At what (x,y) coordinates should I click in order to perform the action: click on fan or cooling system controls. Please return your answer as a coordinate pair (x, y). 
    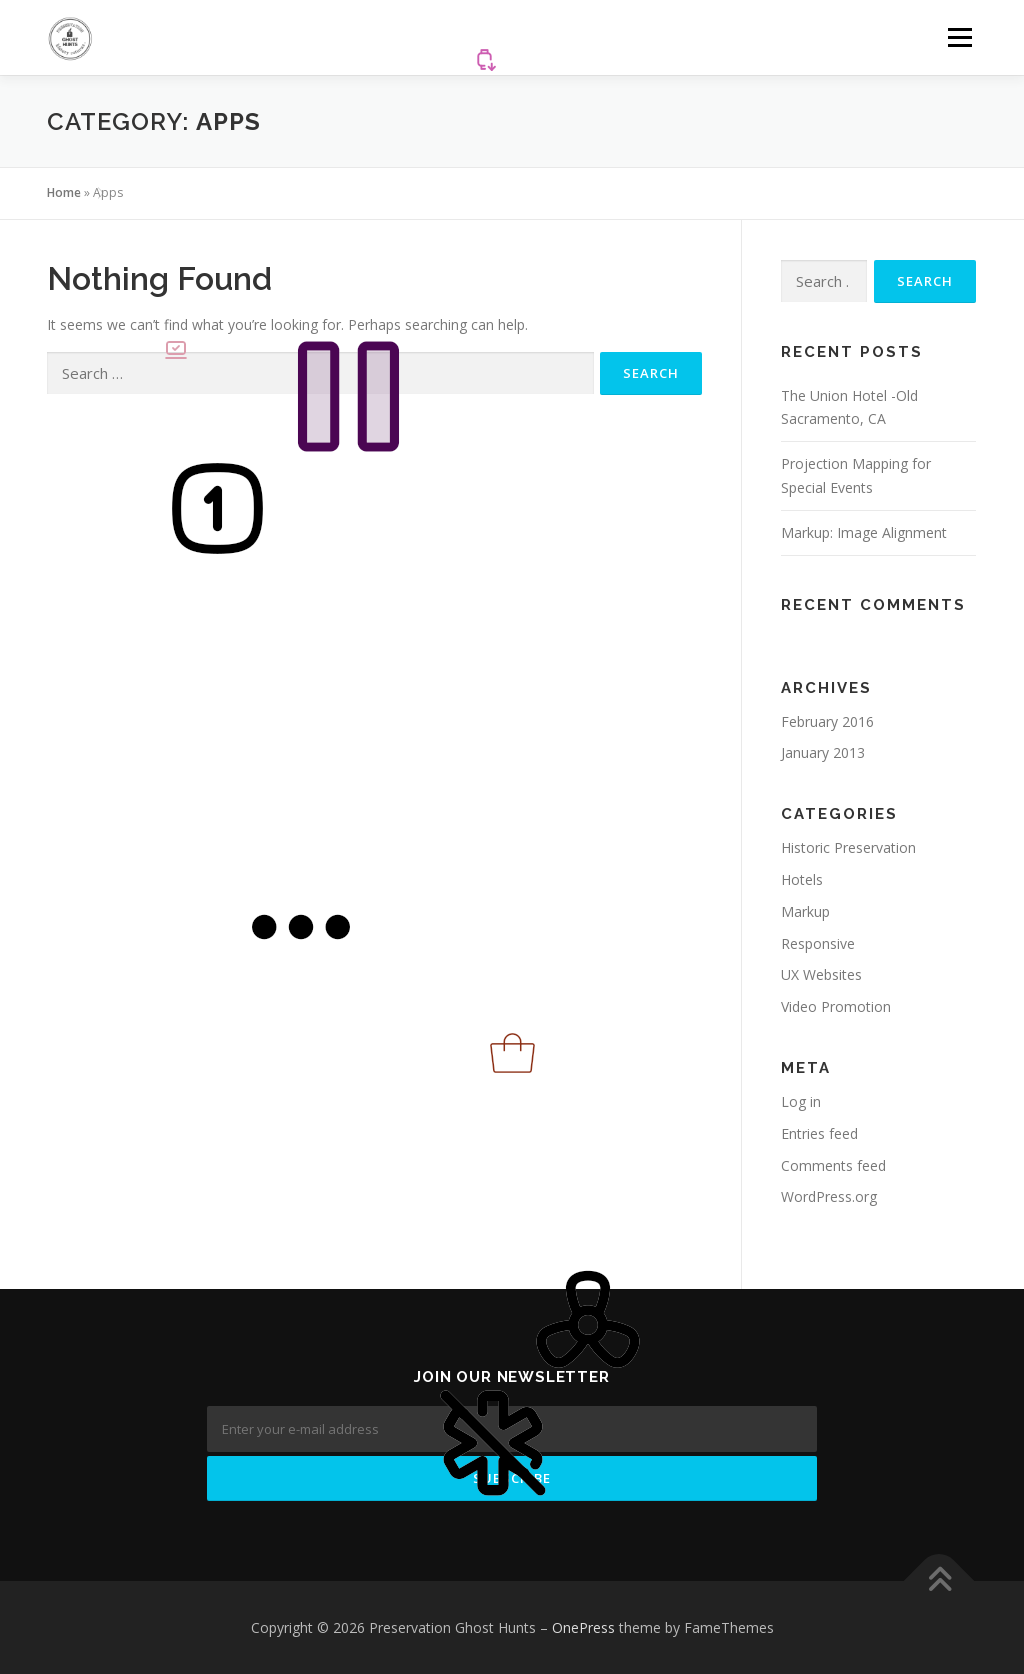
    Looking at the image, I should click on (588, 1320).